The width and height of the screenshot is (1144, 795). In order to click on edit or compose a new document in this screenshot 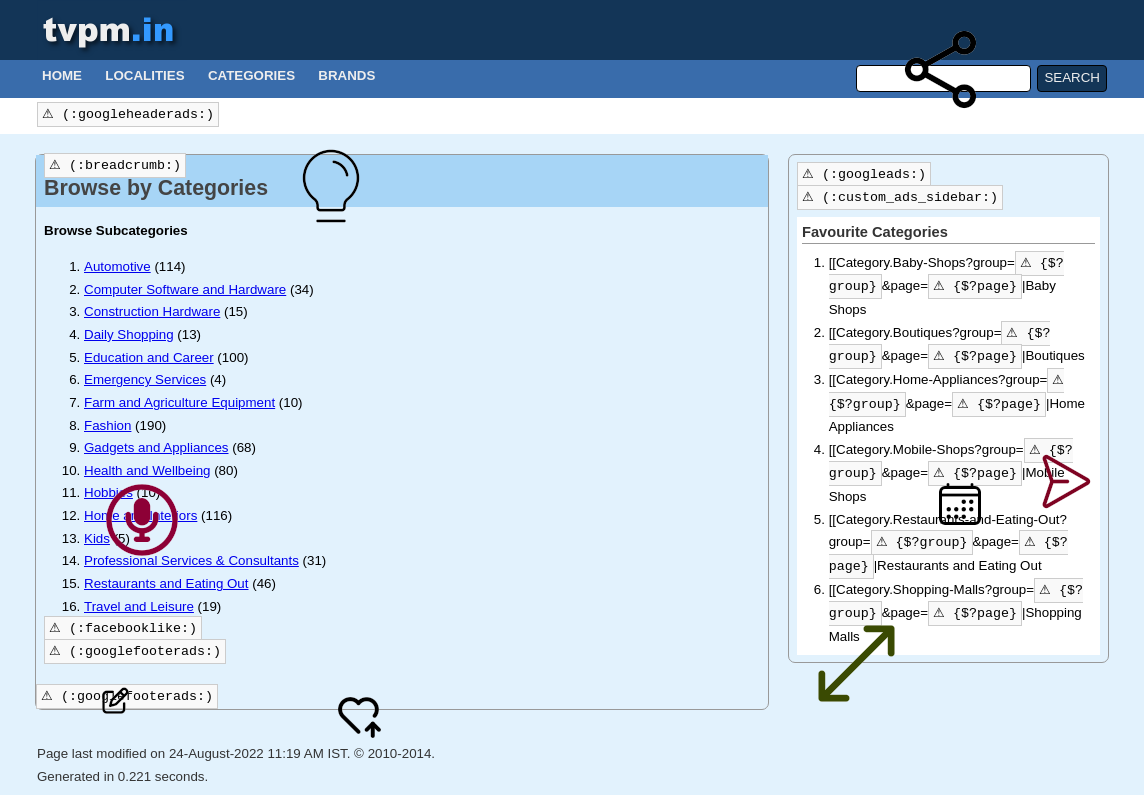, I will do `click(115, 700)`.